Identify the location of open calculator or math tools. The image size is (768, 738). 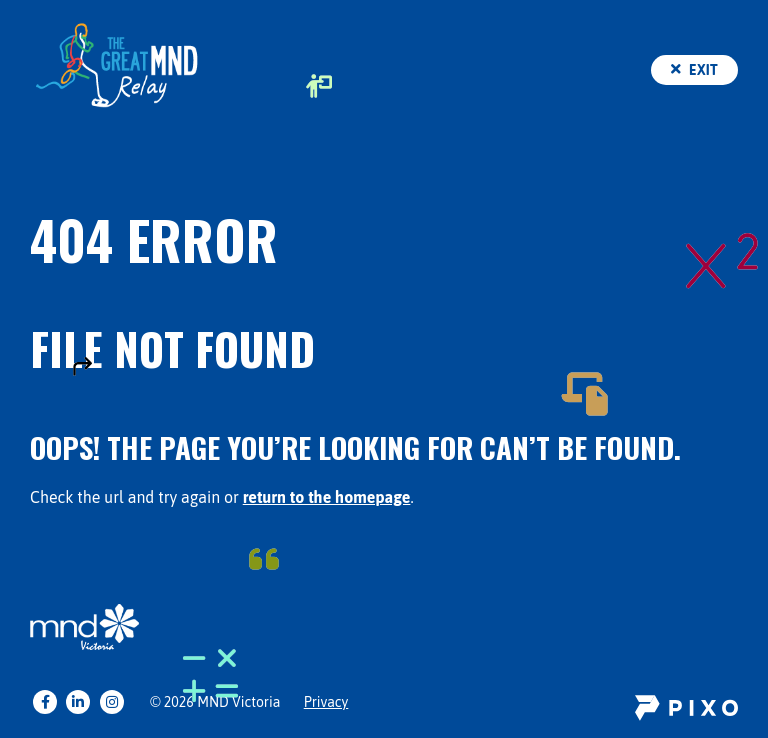
(210, 674).